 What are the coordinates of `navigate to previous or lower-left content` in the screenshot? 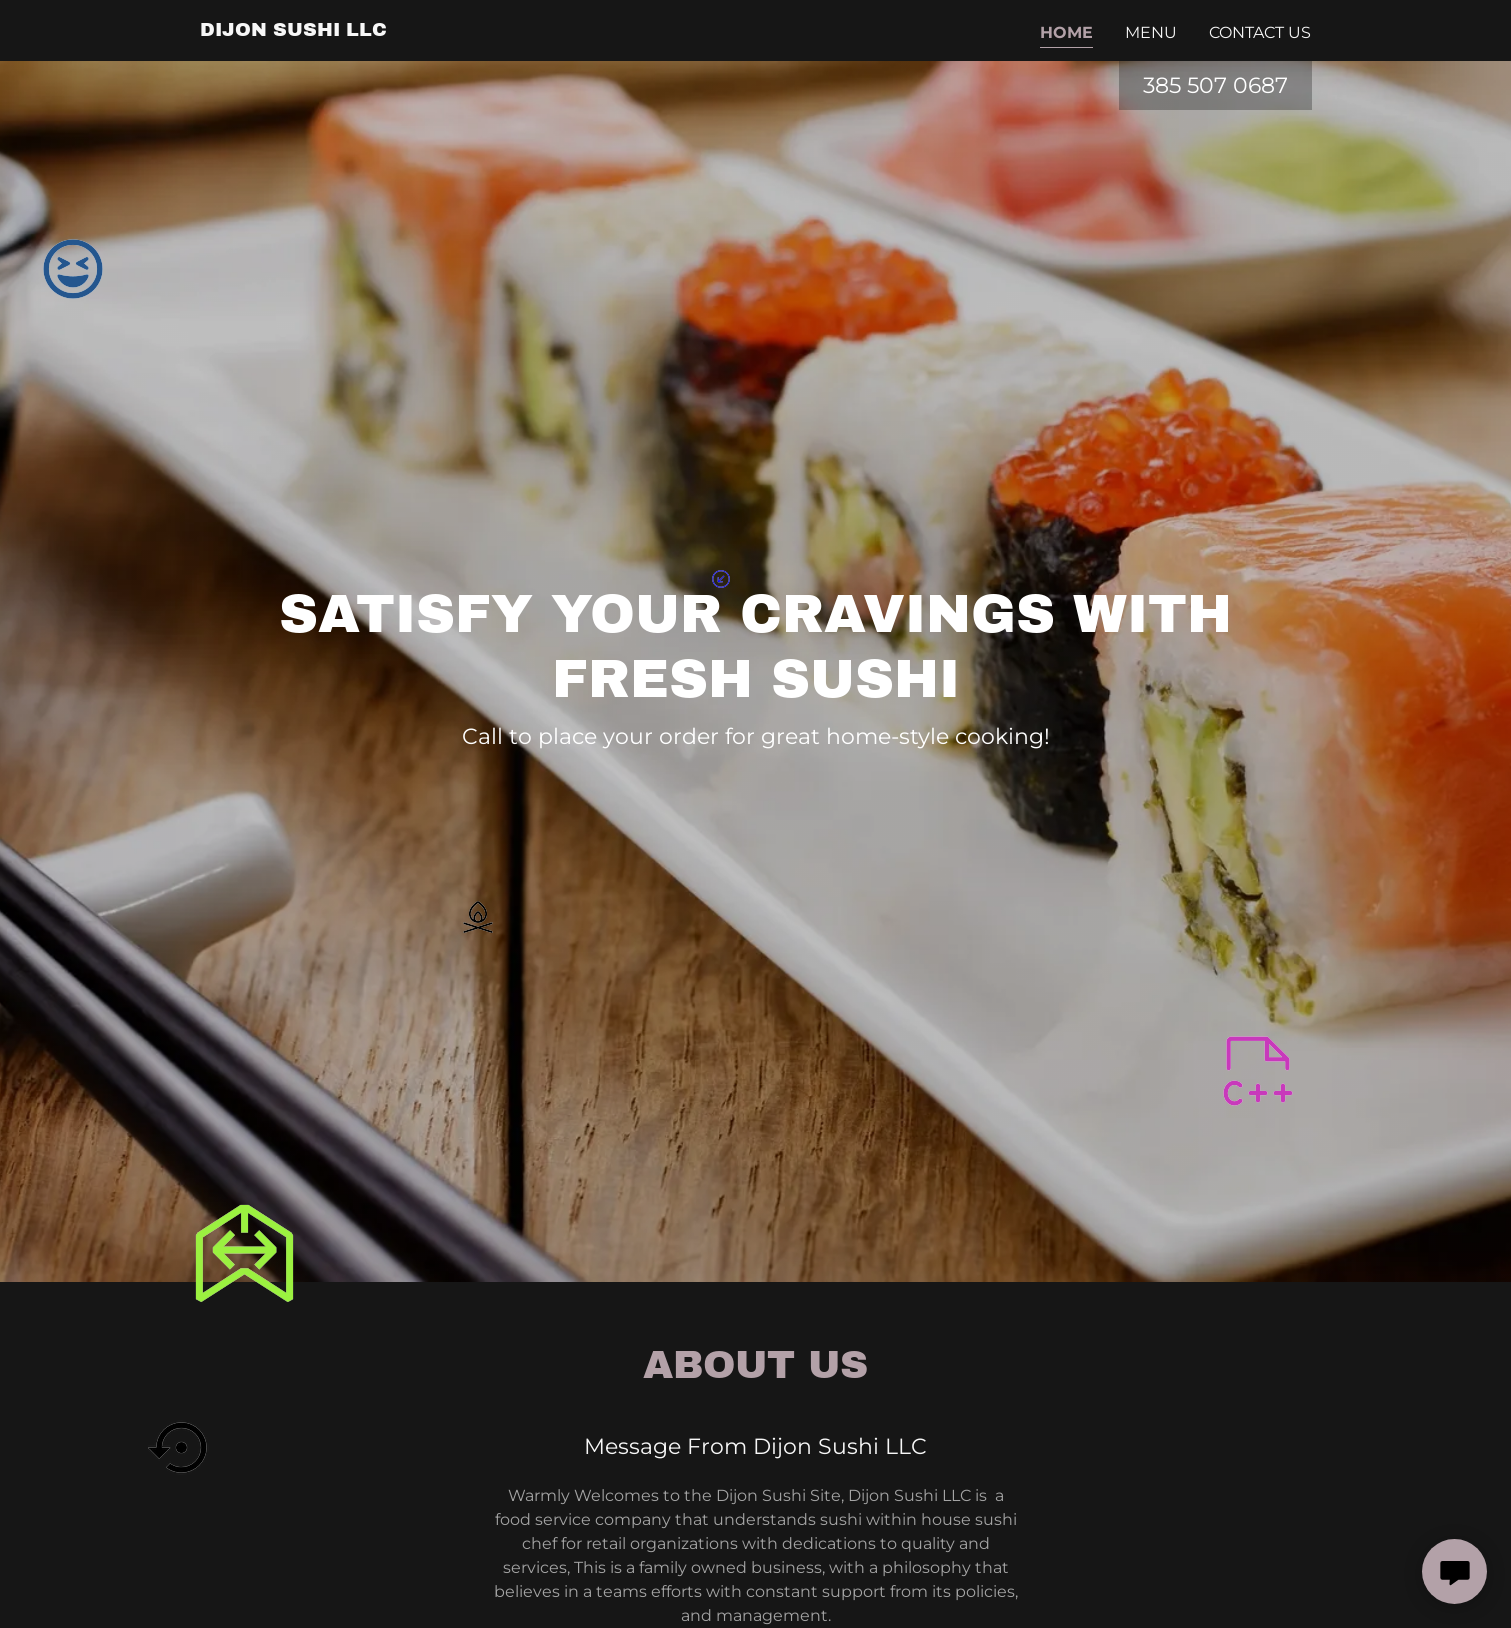 It's located at (721, 579).